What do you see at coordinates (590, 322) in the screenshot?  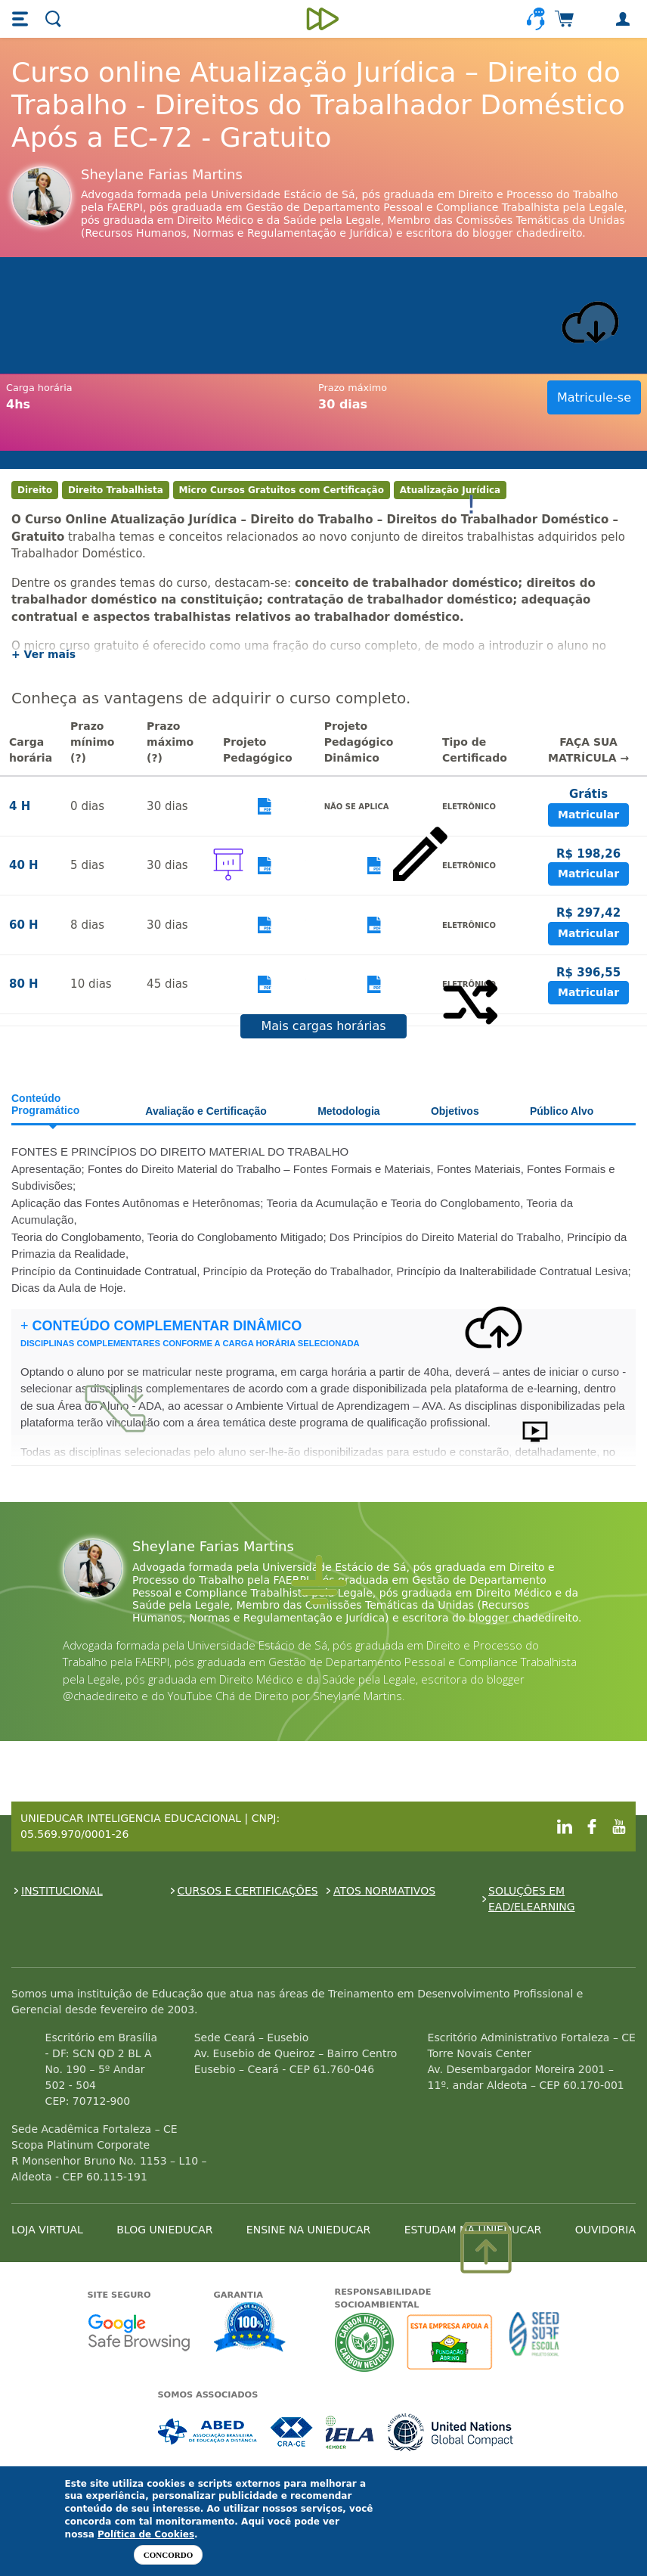 I see `download file from cloud storage` at bounding box center [590, 322].